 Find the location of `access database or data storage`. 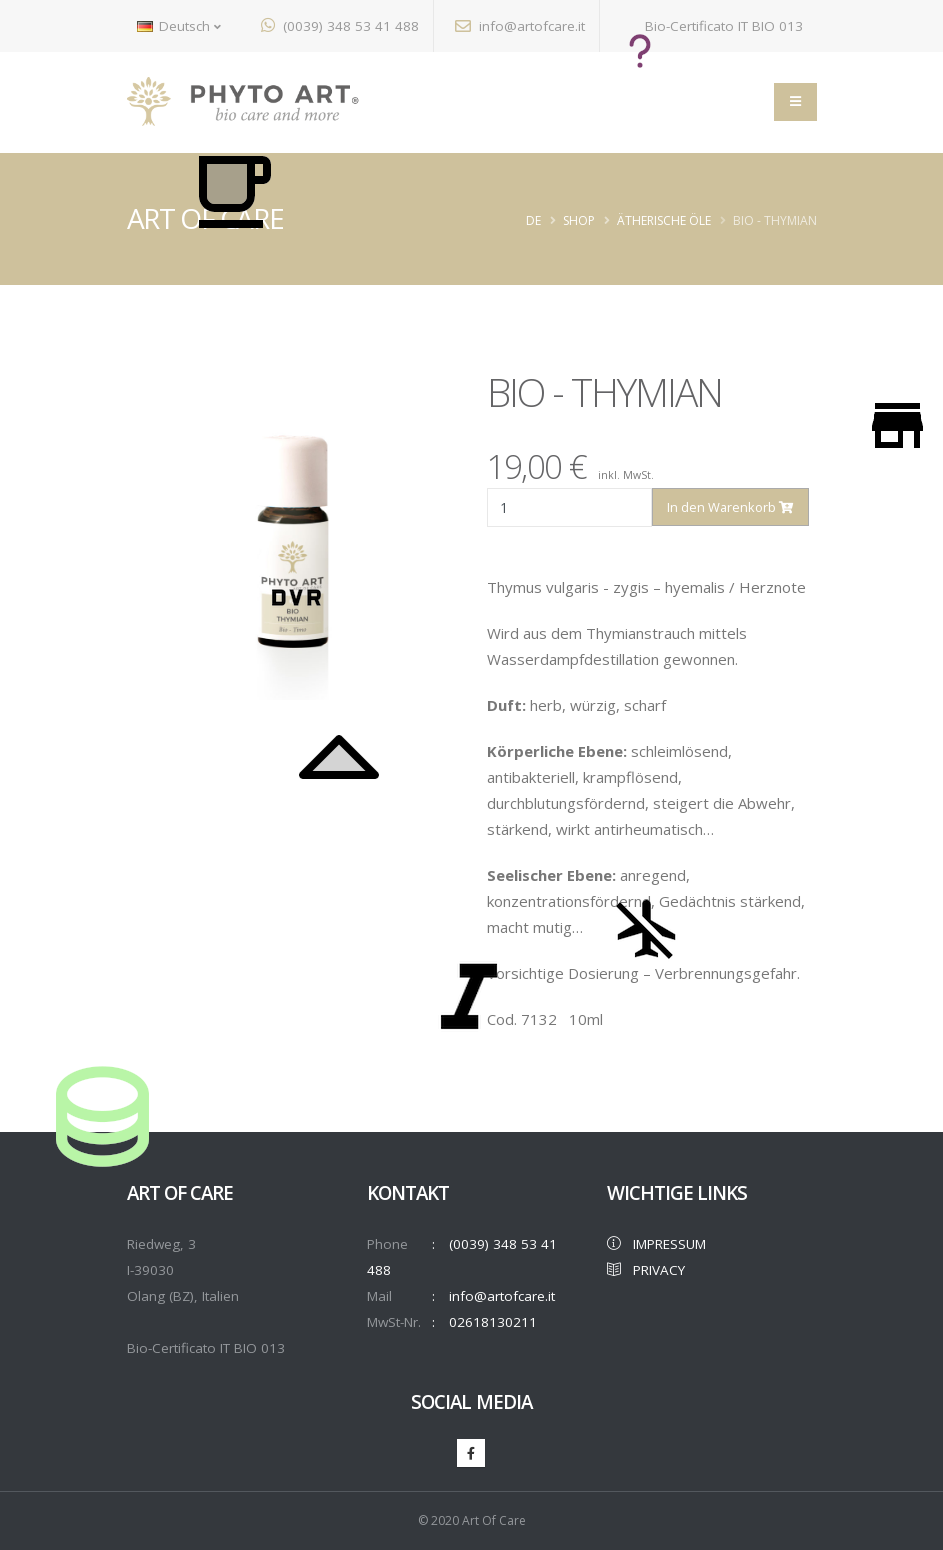

access database or data storage is located at coordinates (102, 1116).